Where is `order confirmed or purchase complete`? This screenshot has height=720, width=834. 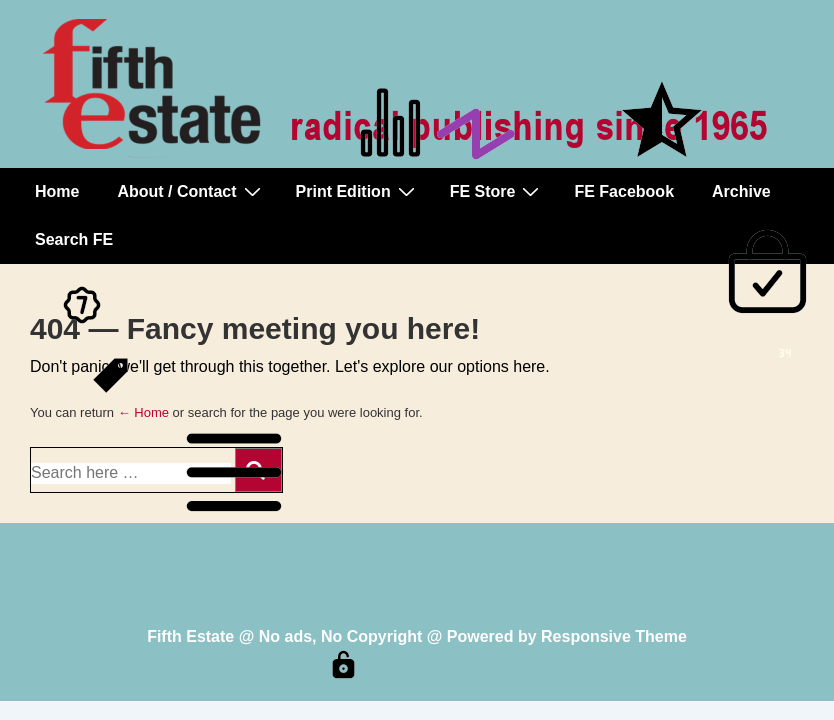 order confirmed or purchase complete is located at coordinates (767, 271).